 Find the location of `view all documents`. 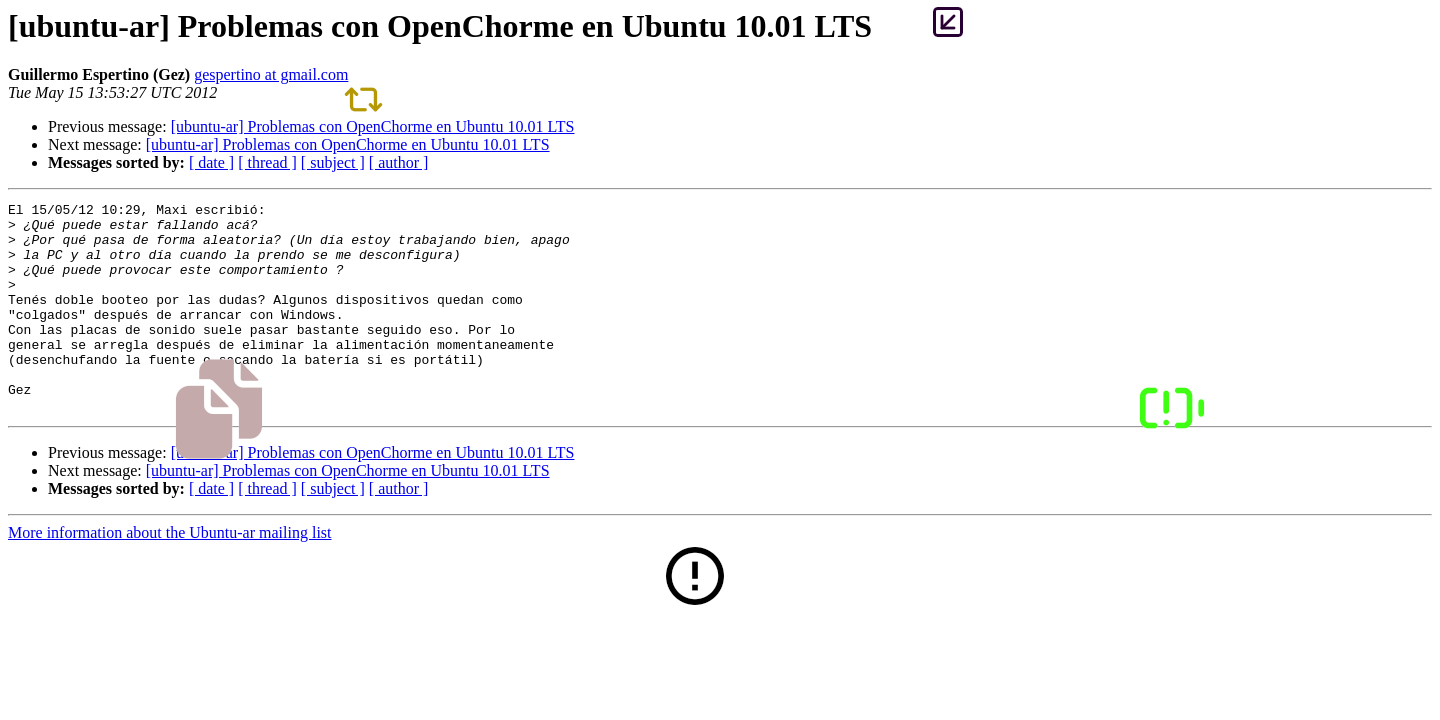

view all documents is located at coordinates (219, 409).